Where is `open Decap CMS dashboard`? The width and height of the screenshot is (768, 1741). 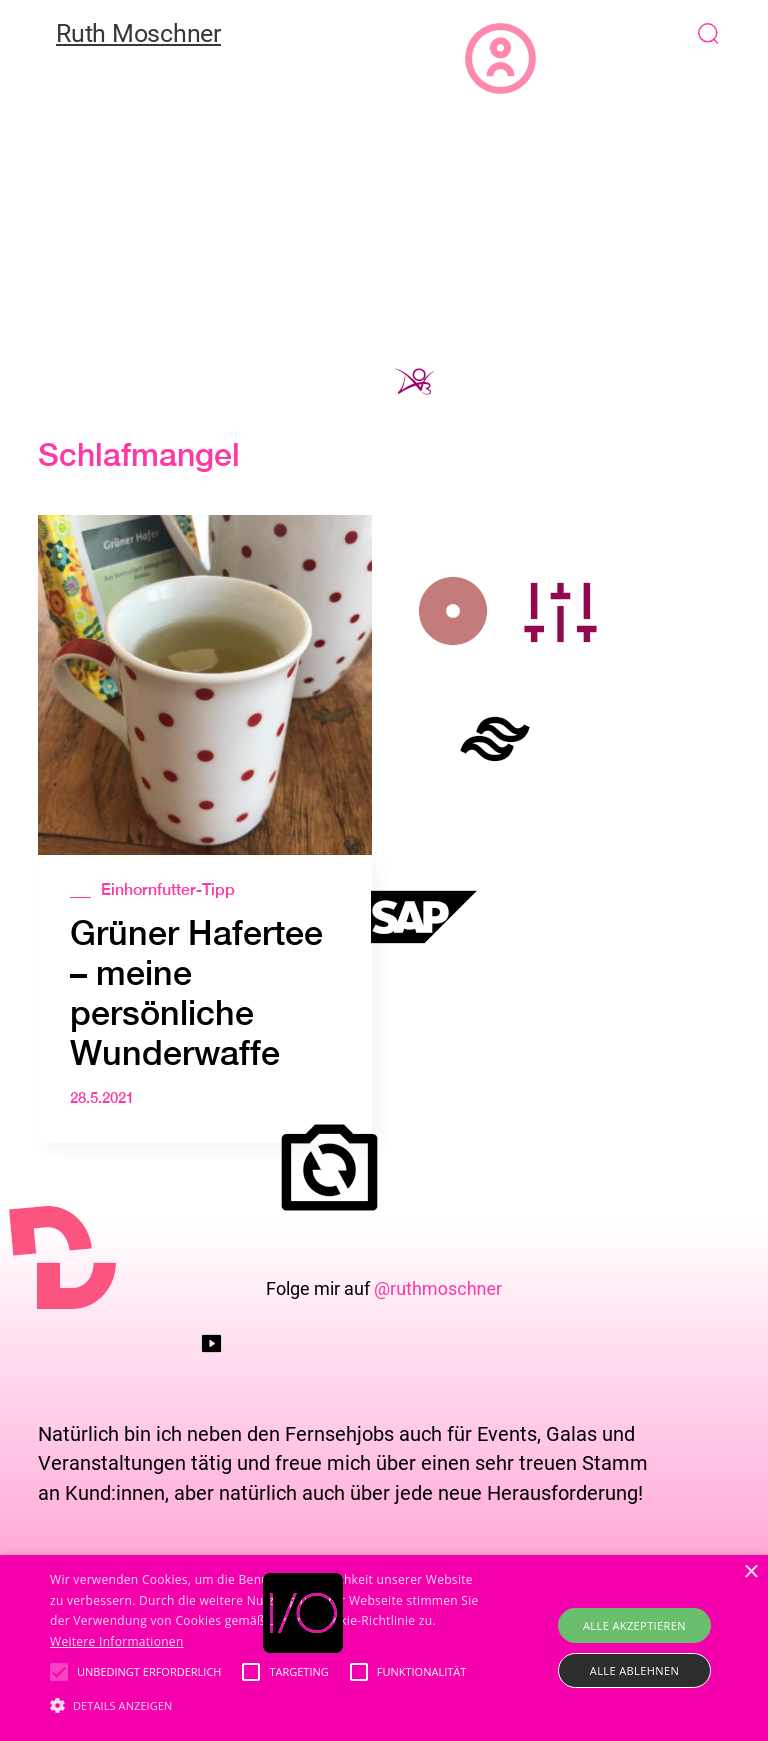
open Decap CMS dashboard is located at coordinates (62, 1257).